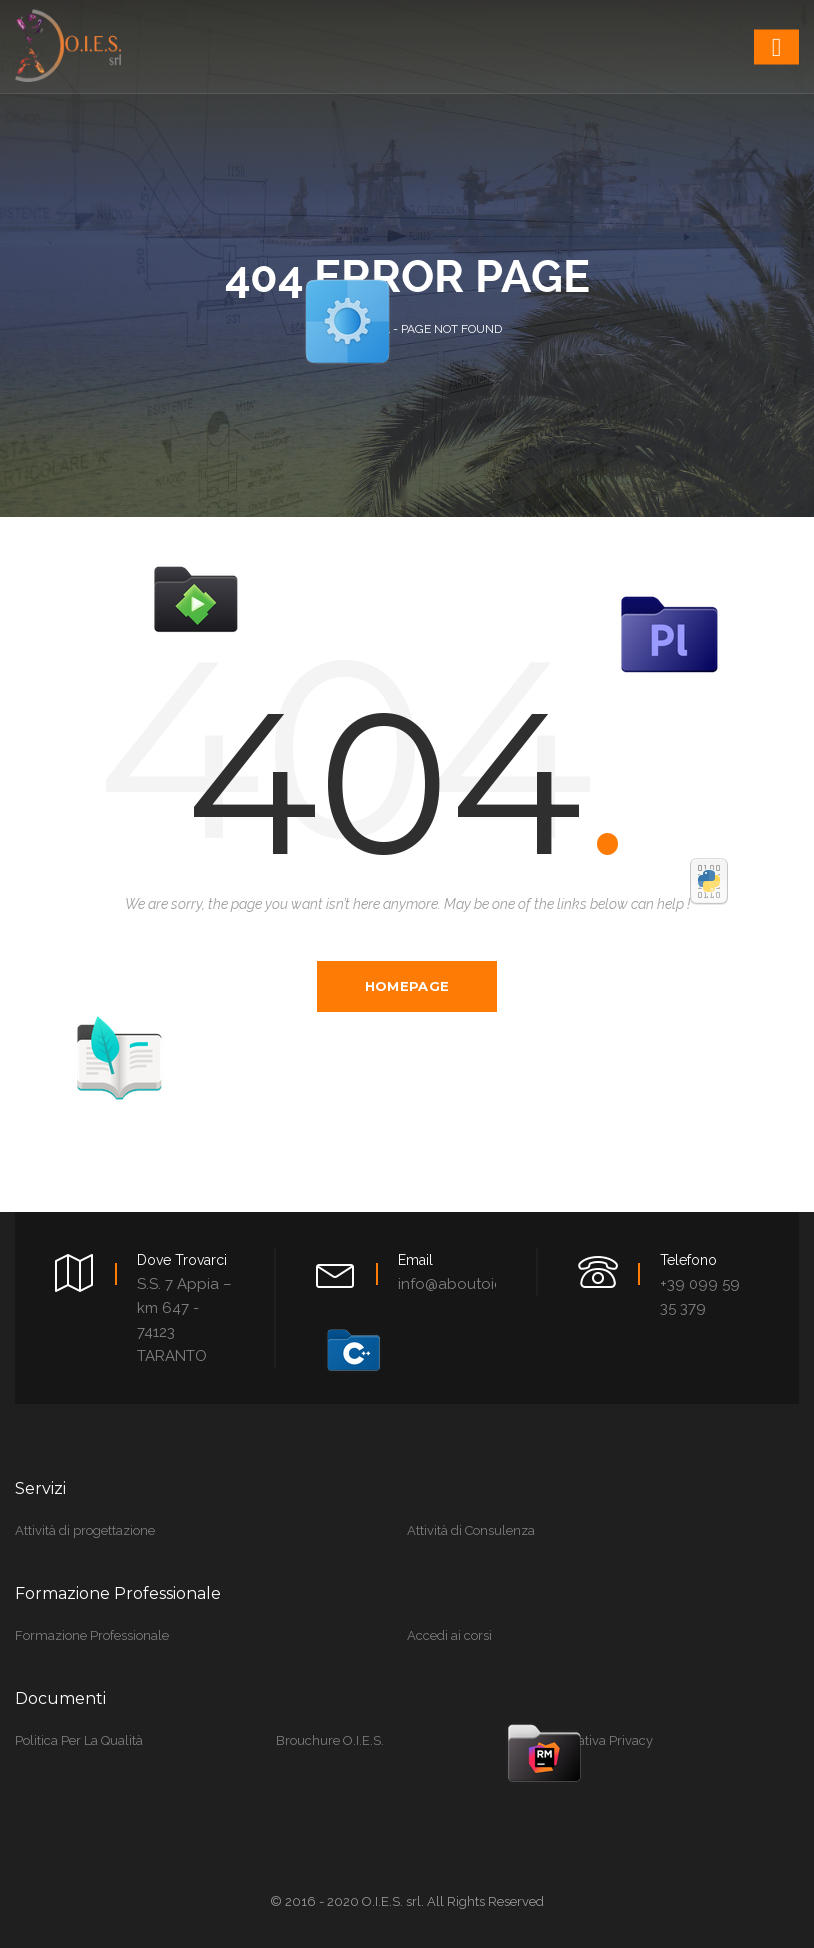  I want to click on python bytecode file (.pyc), so click(709, 881).